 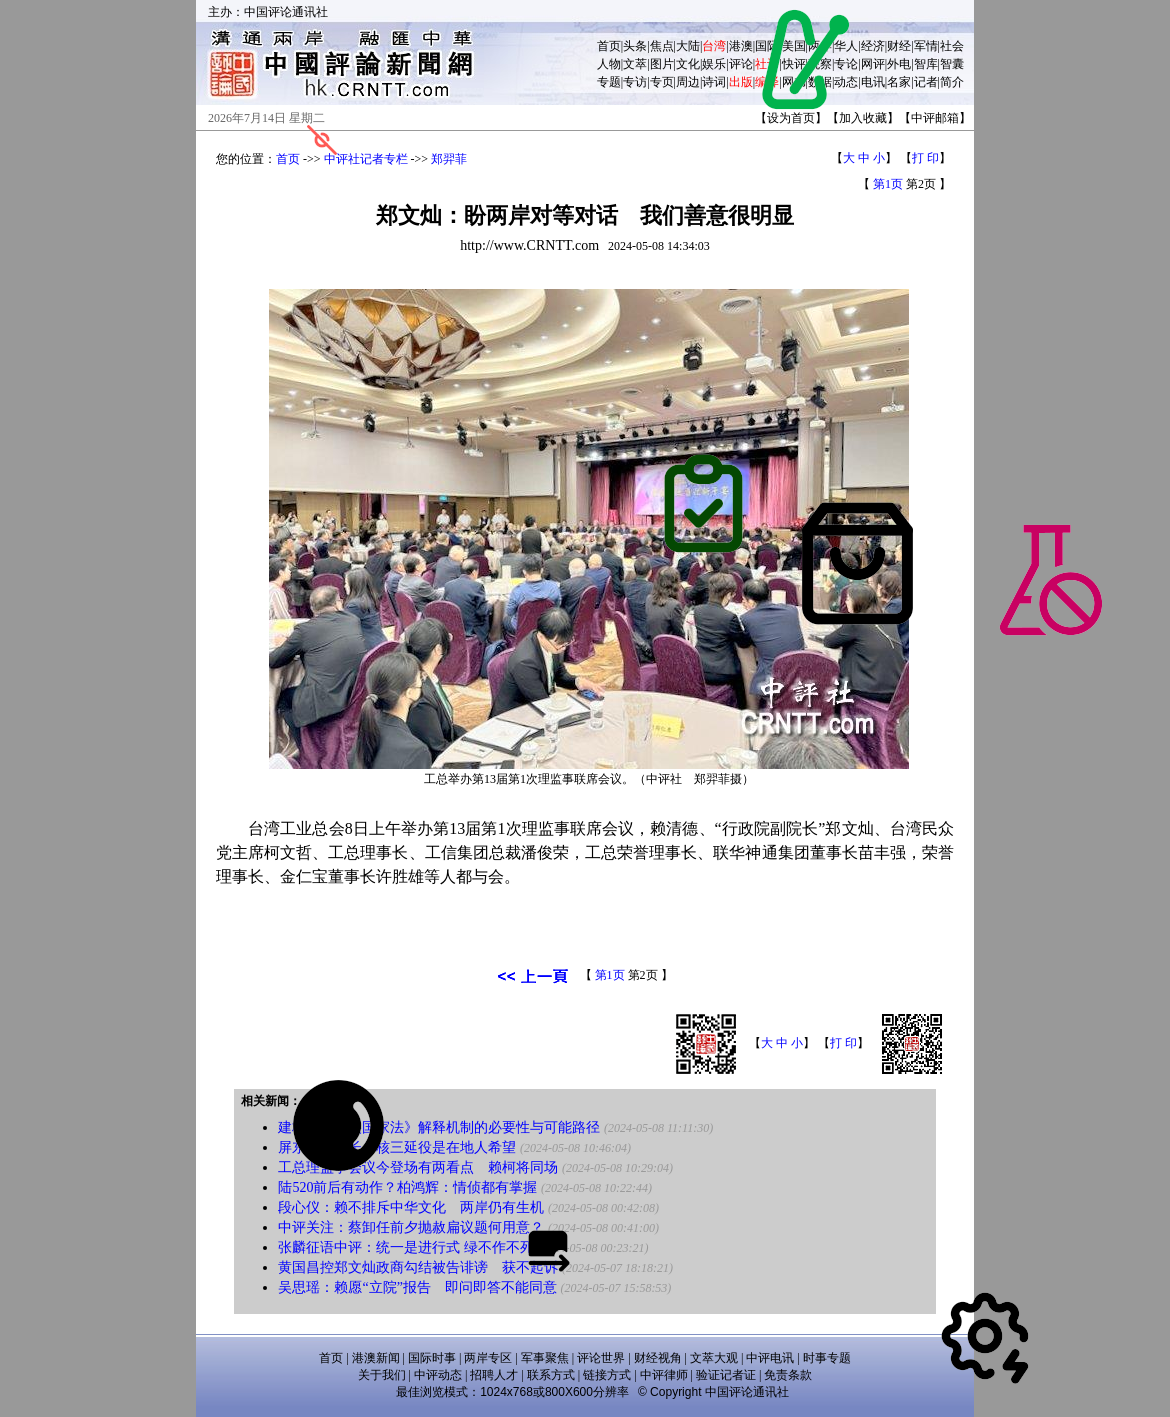 What do you see at coordinates (338, 1125) in the screenshot?
I see `apply inner shadow effect to the right side` at bounding box center [338, 1125].